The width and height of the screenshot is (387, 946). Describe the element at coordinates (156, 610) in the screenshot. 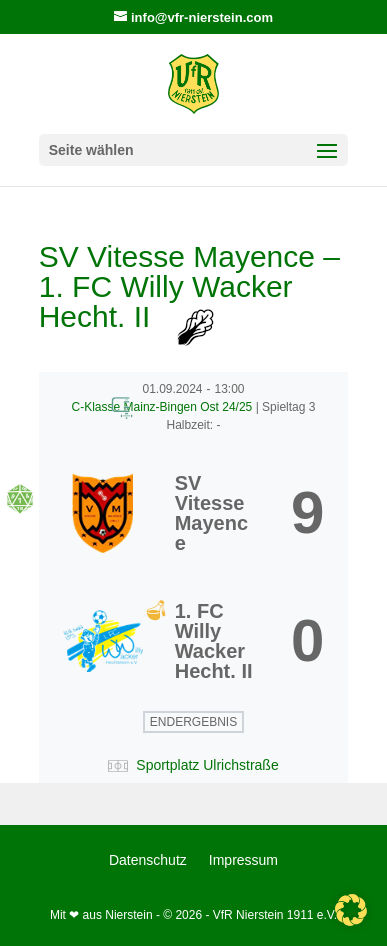

I see `consume a potion or drink item` at that location.